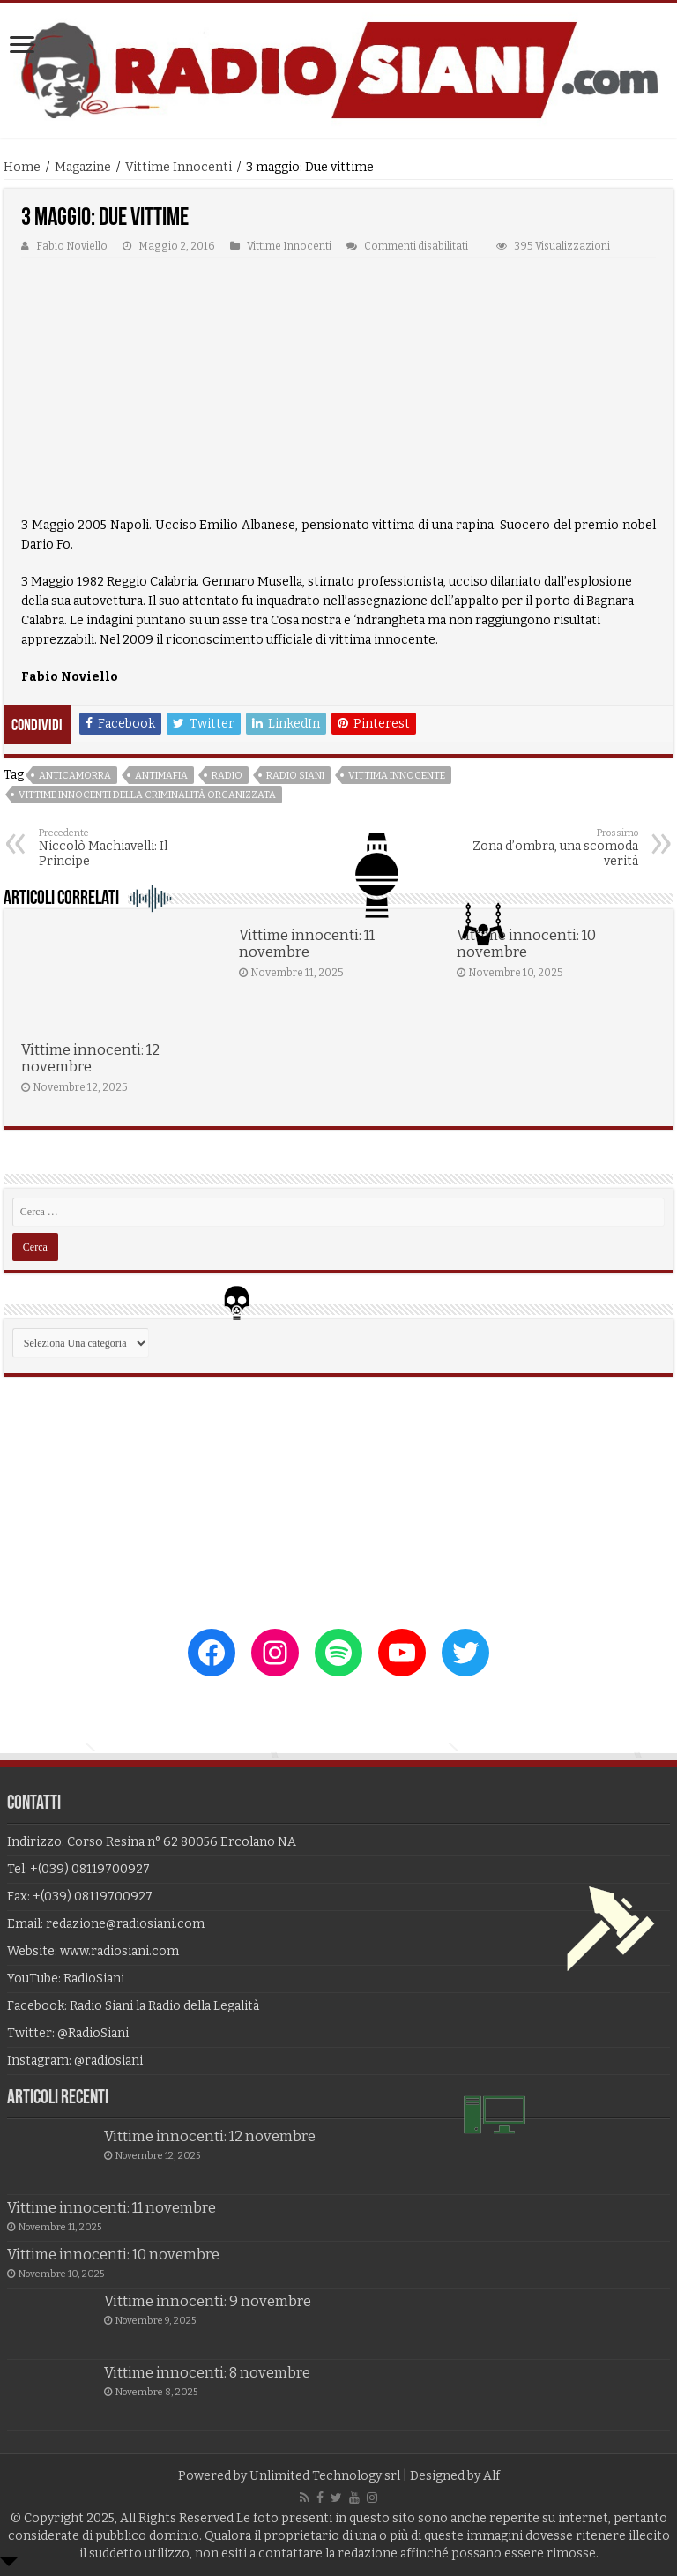  What do you see at coordinates (613, 1930) in the screenshot?
I see `access building or crafting tools` at bounding box center [613, 1930].